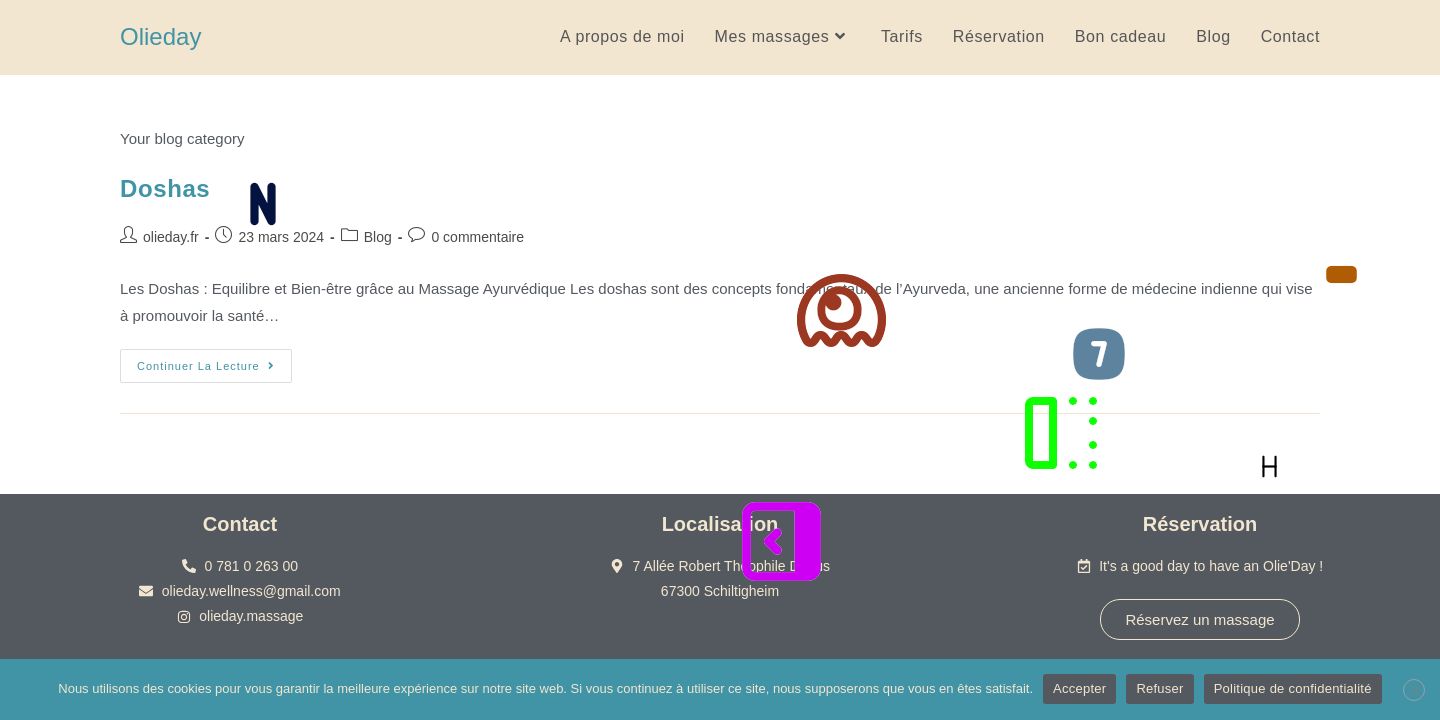  What do you see at coordinates (1269, 466) in the screenshot?
I see `indicates a heading or header element` at bounding box center [1269, 466].